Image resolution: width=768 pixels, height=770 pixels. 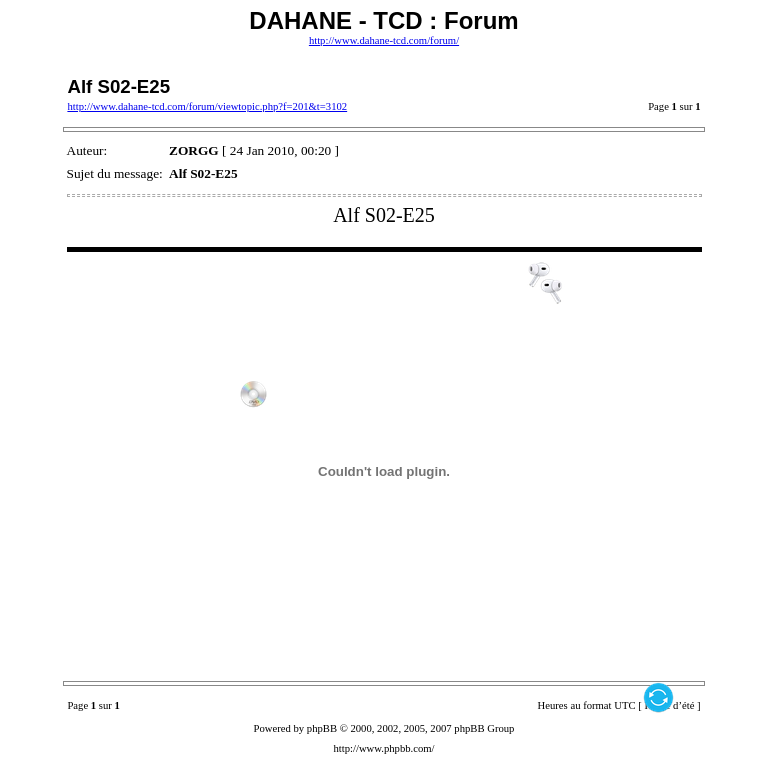 What do you see at coordinates (545, 283) in the screenshot?
I see `connect bluetooth earbuds` at bounding box center [545, 283].